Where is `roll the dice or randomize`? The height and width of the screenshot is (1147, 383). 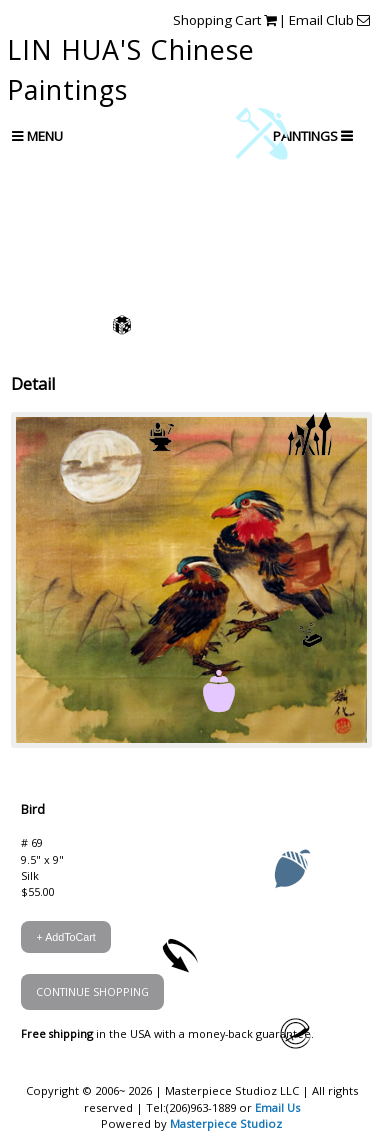 roll the dice or randomize is located at coordinates (122, 325).